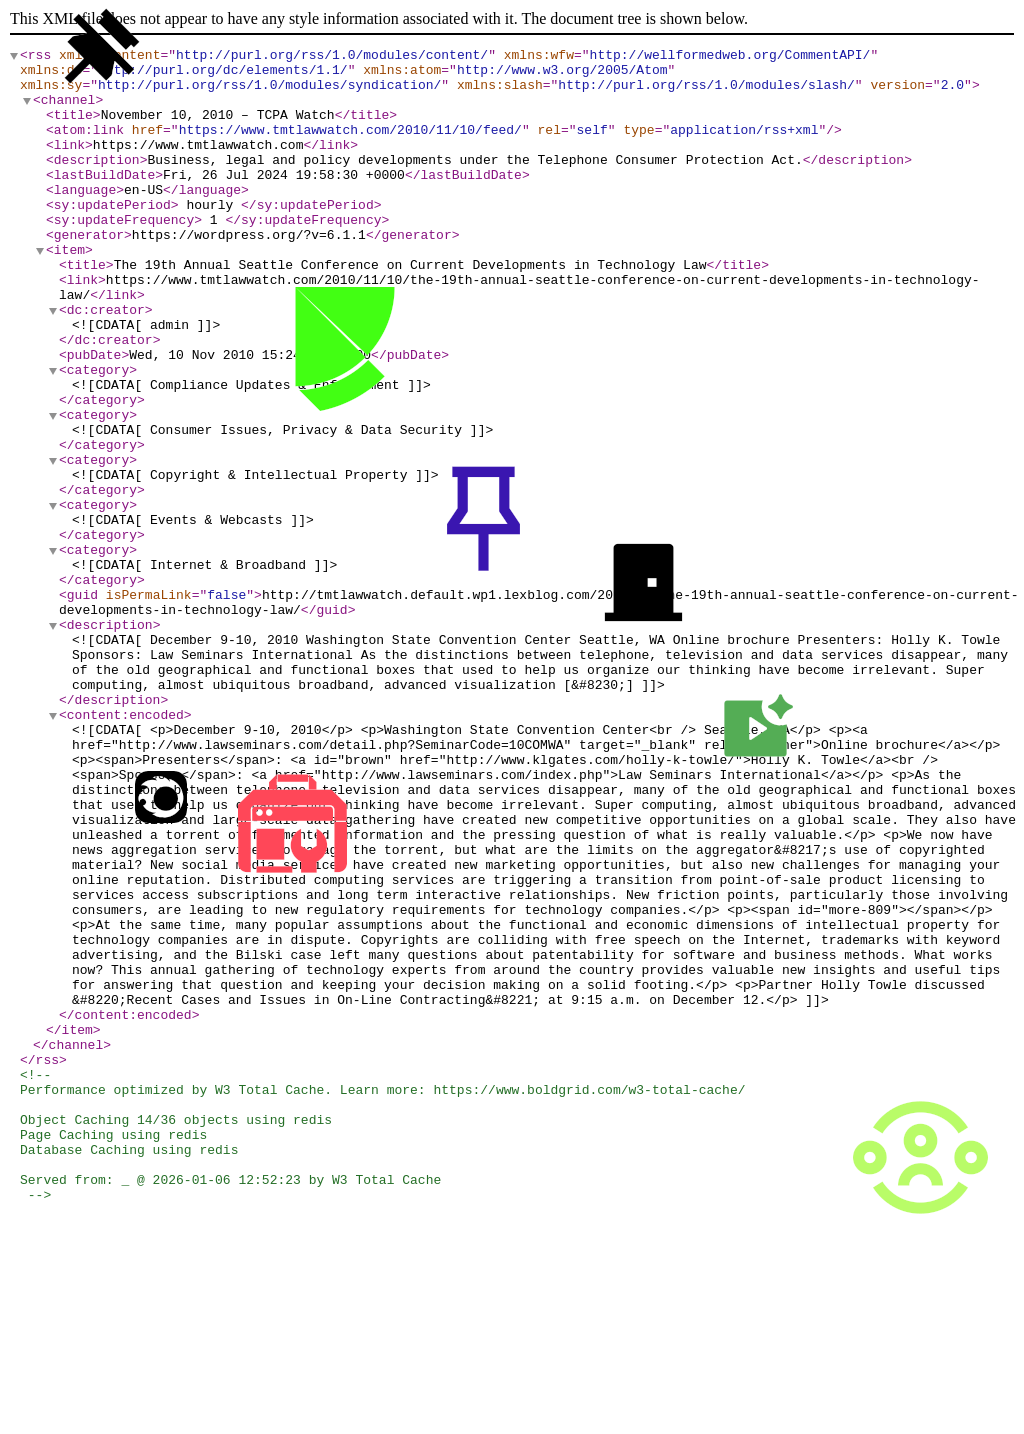 Image resolution: width=1024 pixels, height=1434 pixels. What do you see at coordinates (920, 1157) in the screenshot?
I see `view community members` at bounding box center [920, 1157].